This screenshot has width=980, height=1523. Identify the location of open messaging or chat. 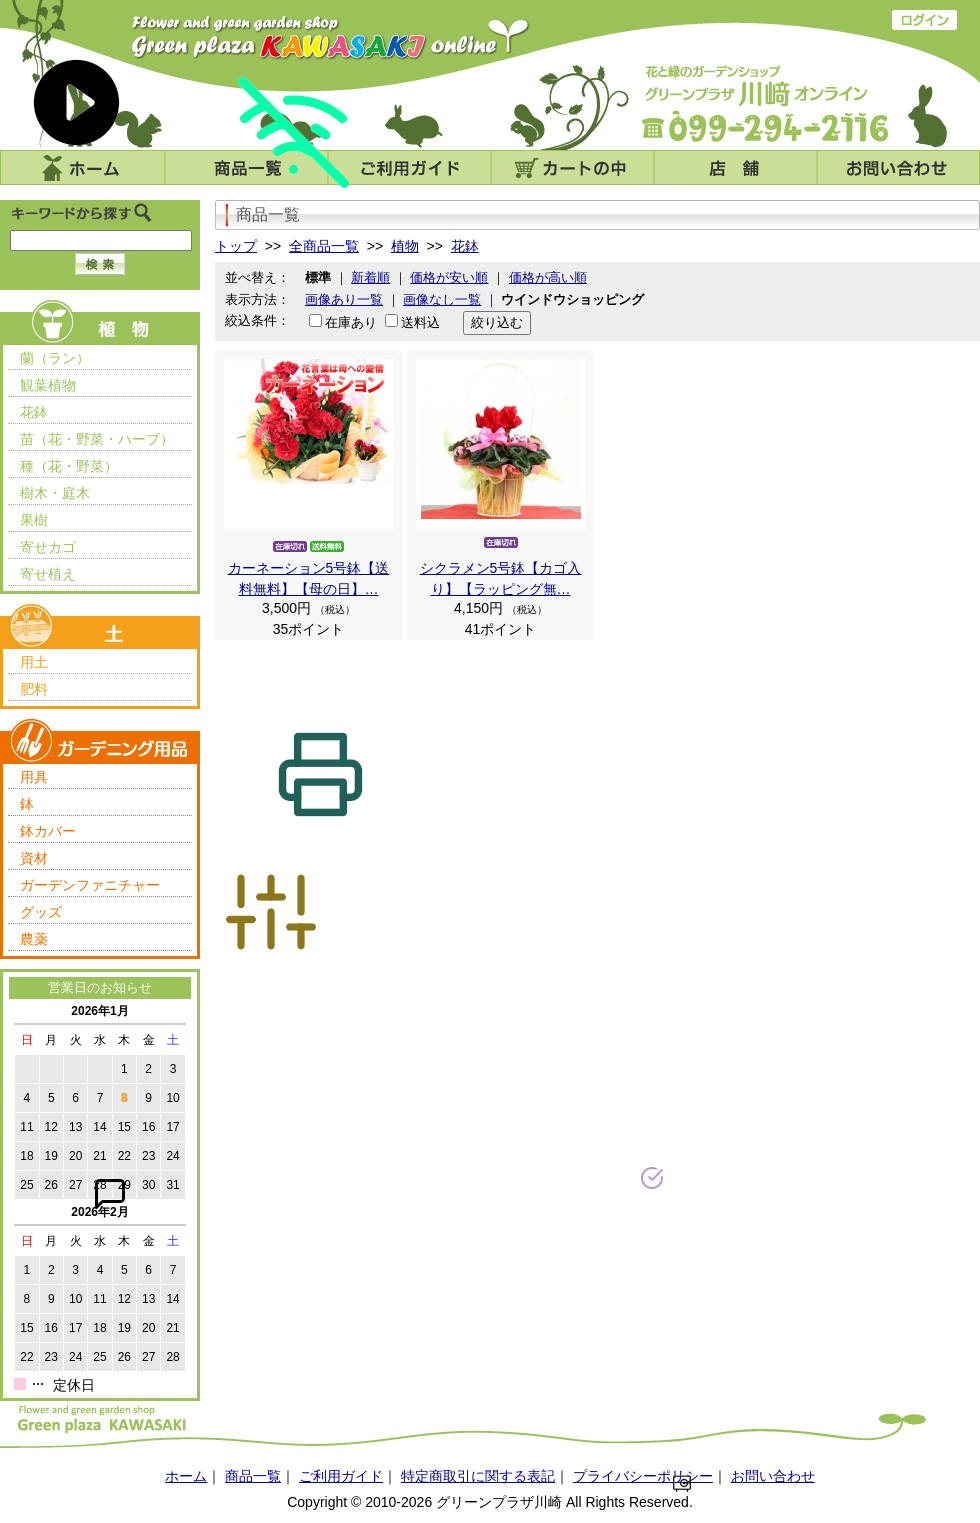
(110, 1194).